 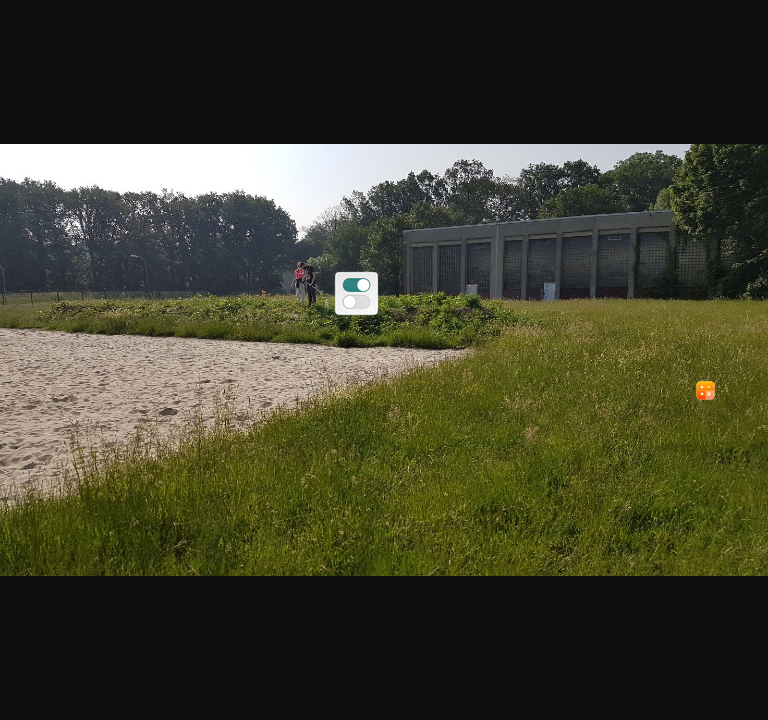 What do you see at coordinates (356, 293) in the screenshot?
I see `open system settings or preferences` at bounding box center [356, 293].